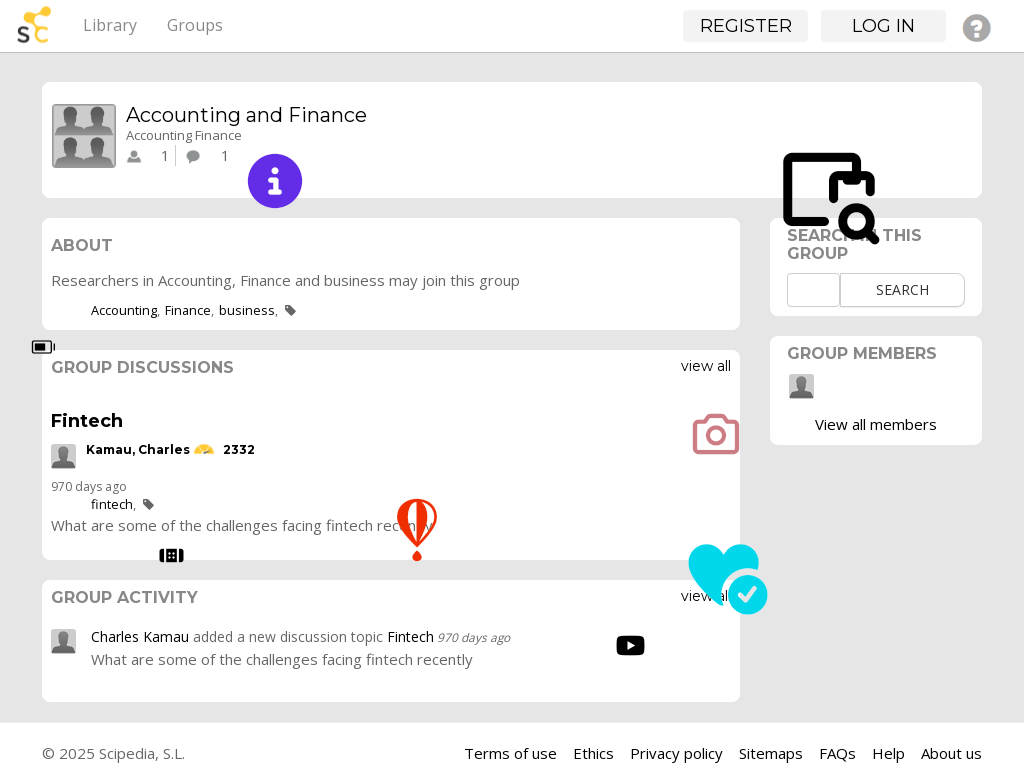 This screenshot has width=1024, height=782. What do you see at coordinates (728, 575) in the screenshot?
I see `item added to favorites successfully` at bounding box center [728, 575].